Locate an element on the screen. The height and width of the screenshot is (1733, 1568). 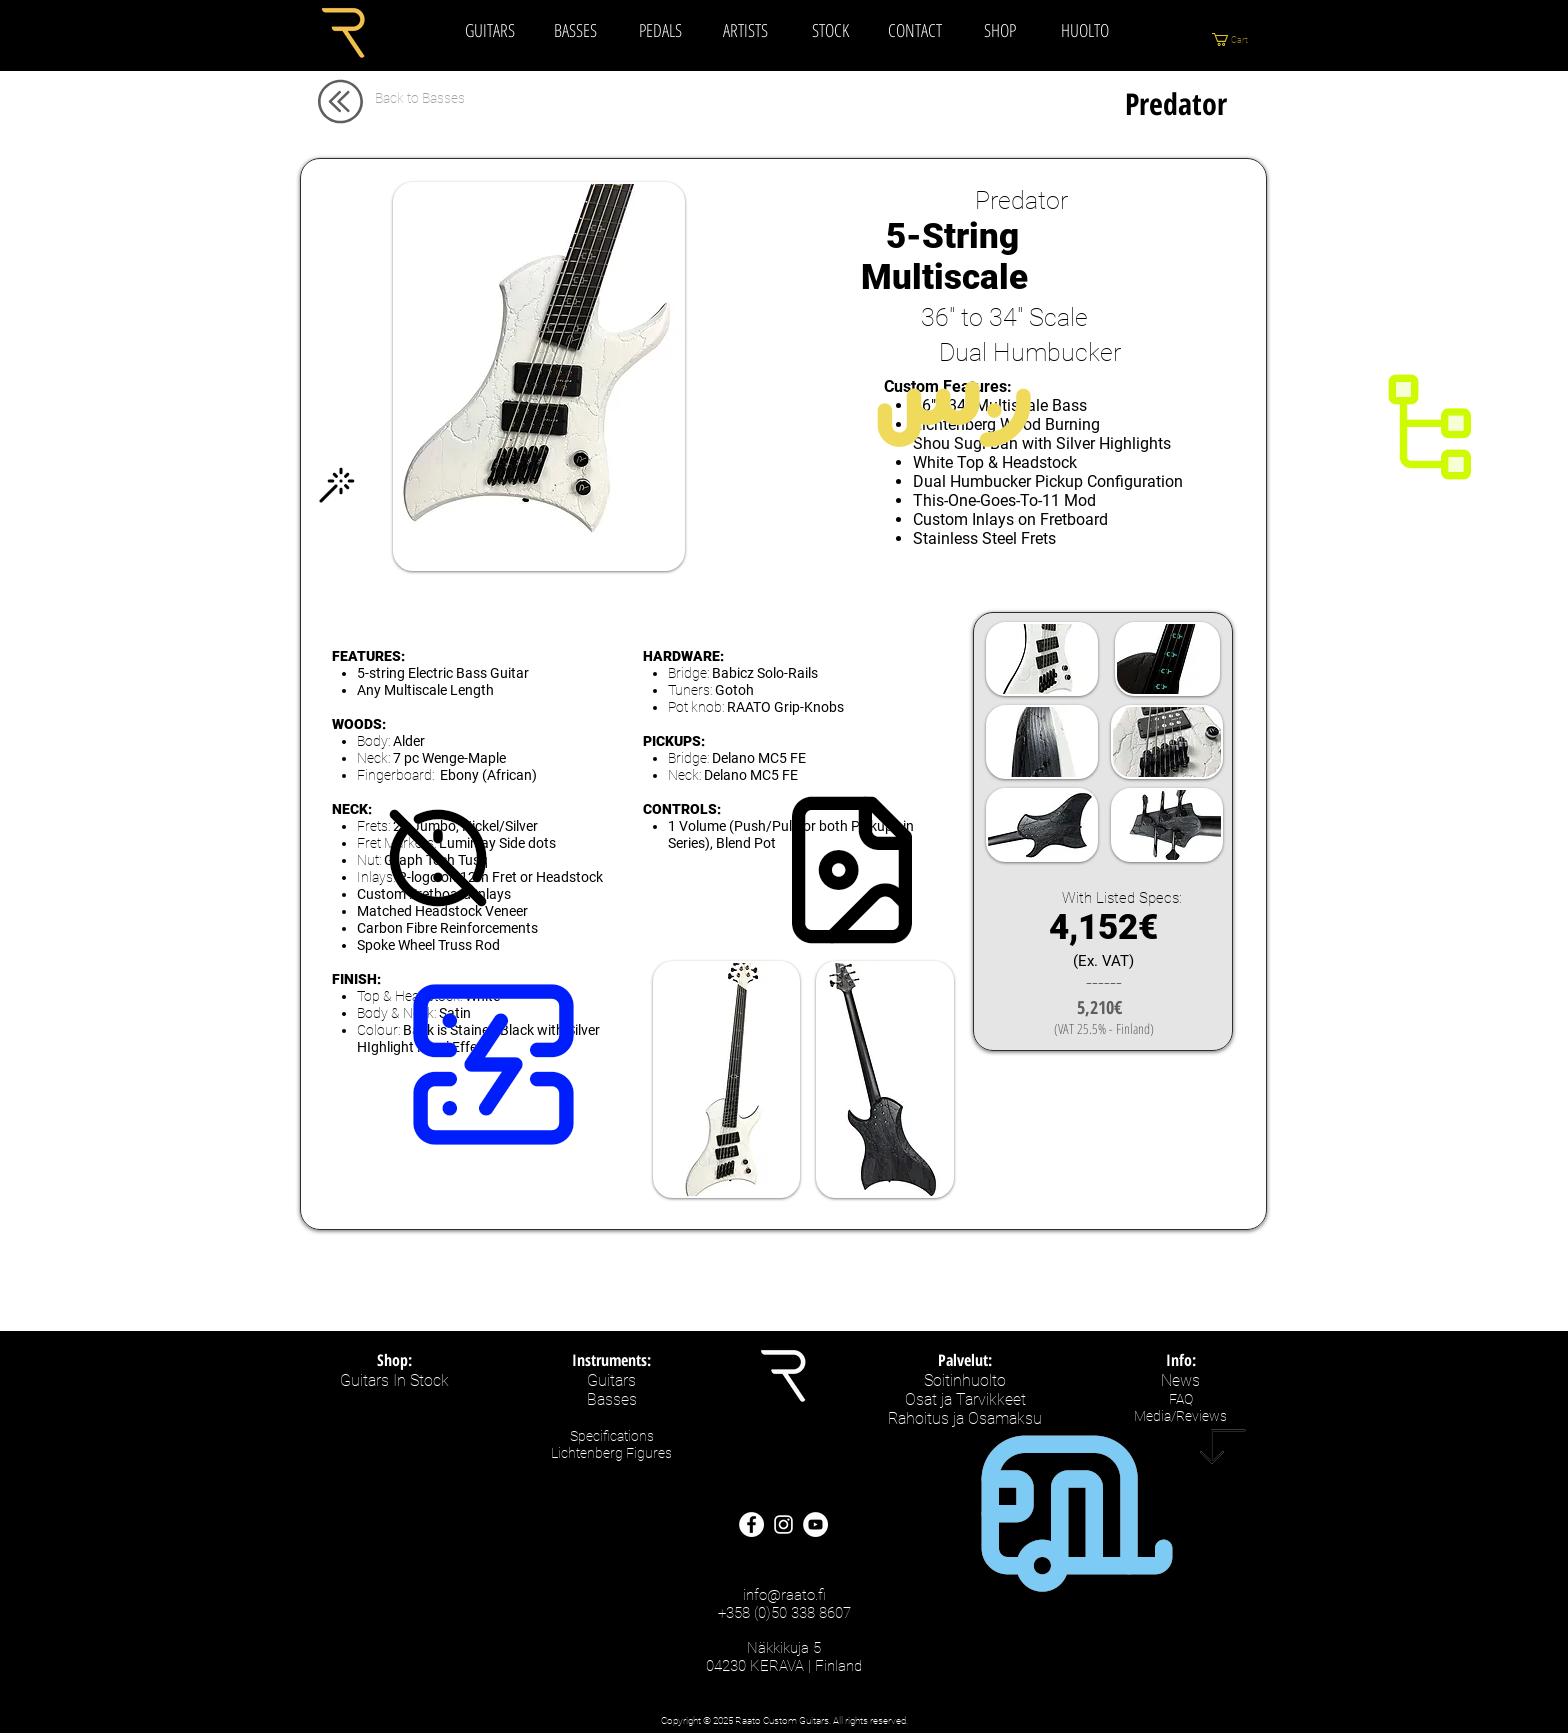
apply magic or auto-enhance effects is located at coordinates (336, 486).